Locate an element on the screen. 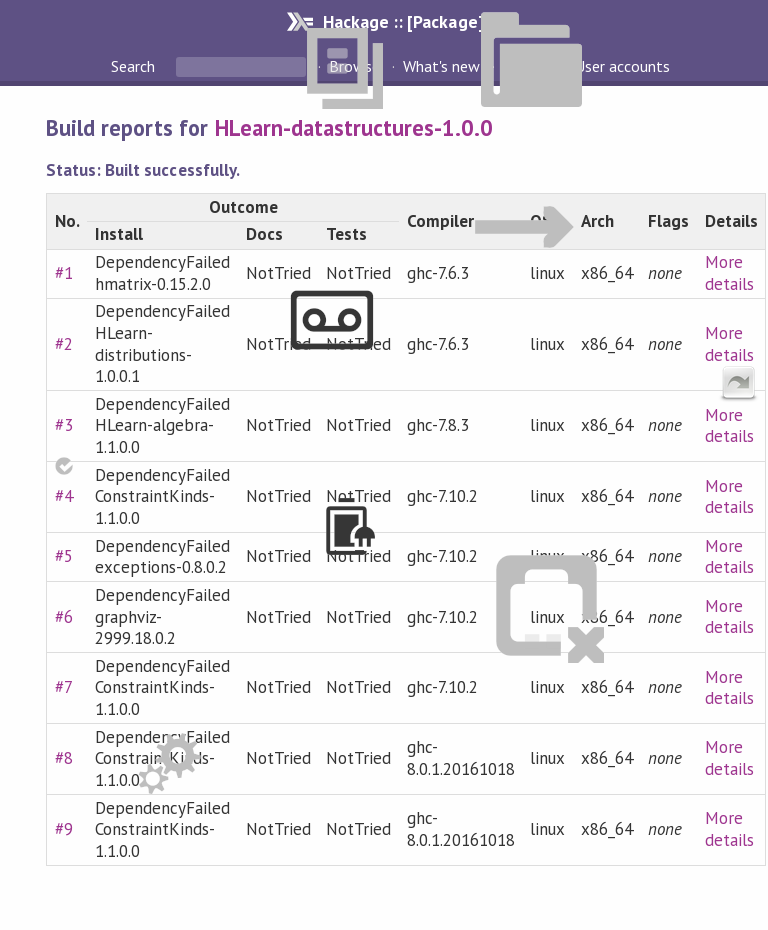  indicates a default or selected item is located at coordinates (64, 466).